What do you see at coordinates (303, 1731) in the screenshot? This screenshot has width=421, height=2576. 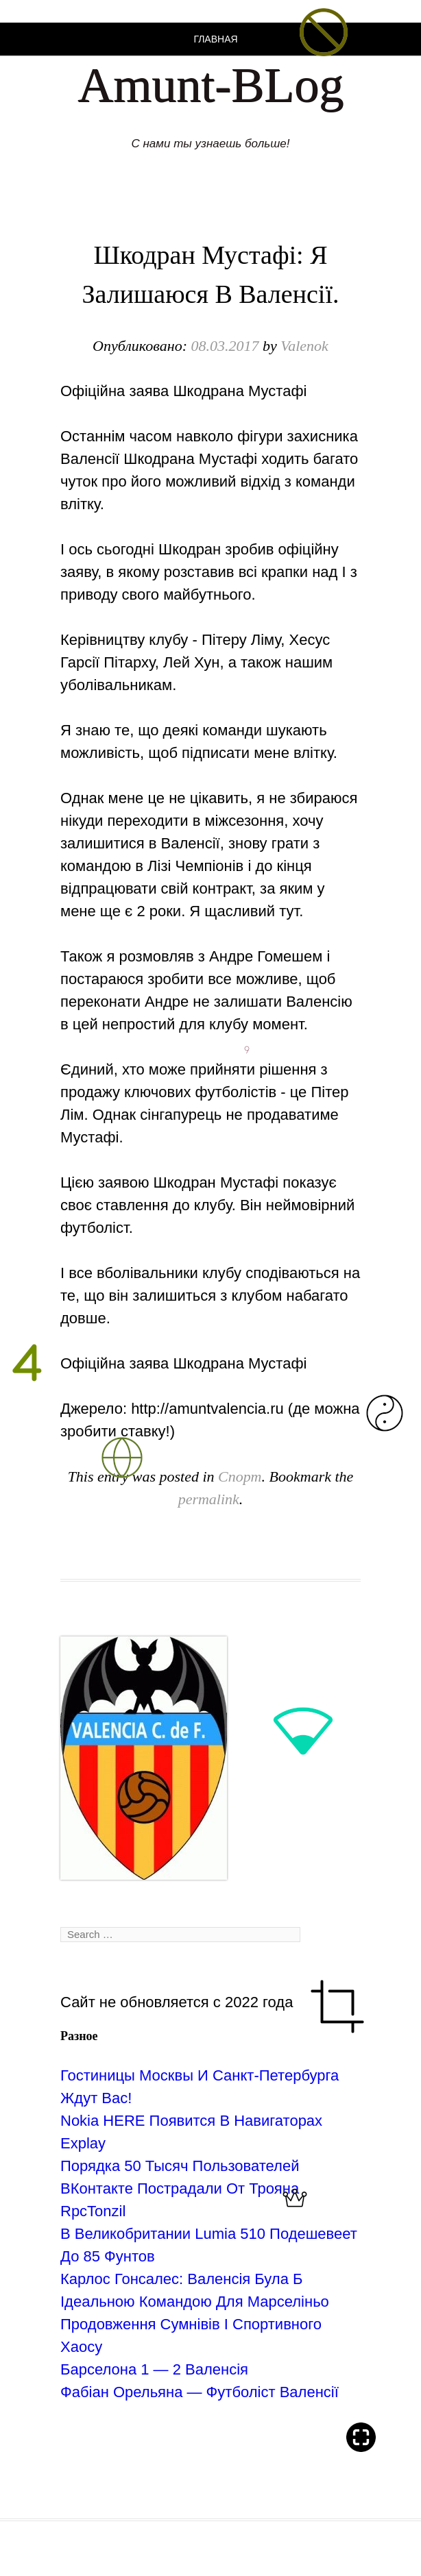 I see `indicates weak wifi signal strength` at bounding box center [303, 1731].